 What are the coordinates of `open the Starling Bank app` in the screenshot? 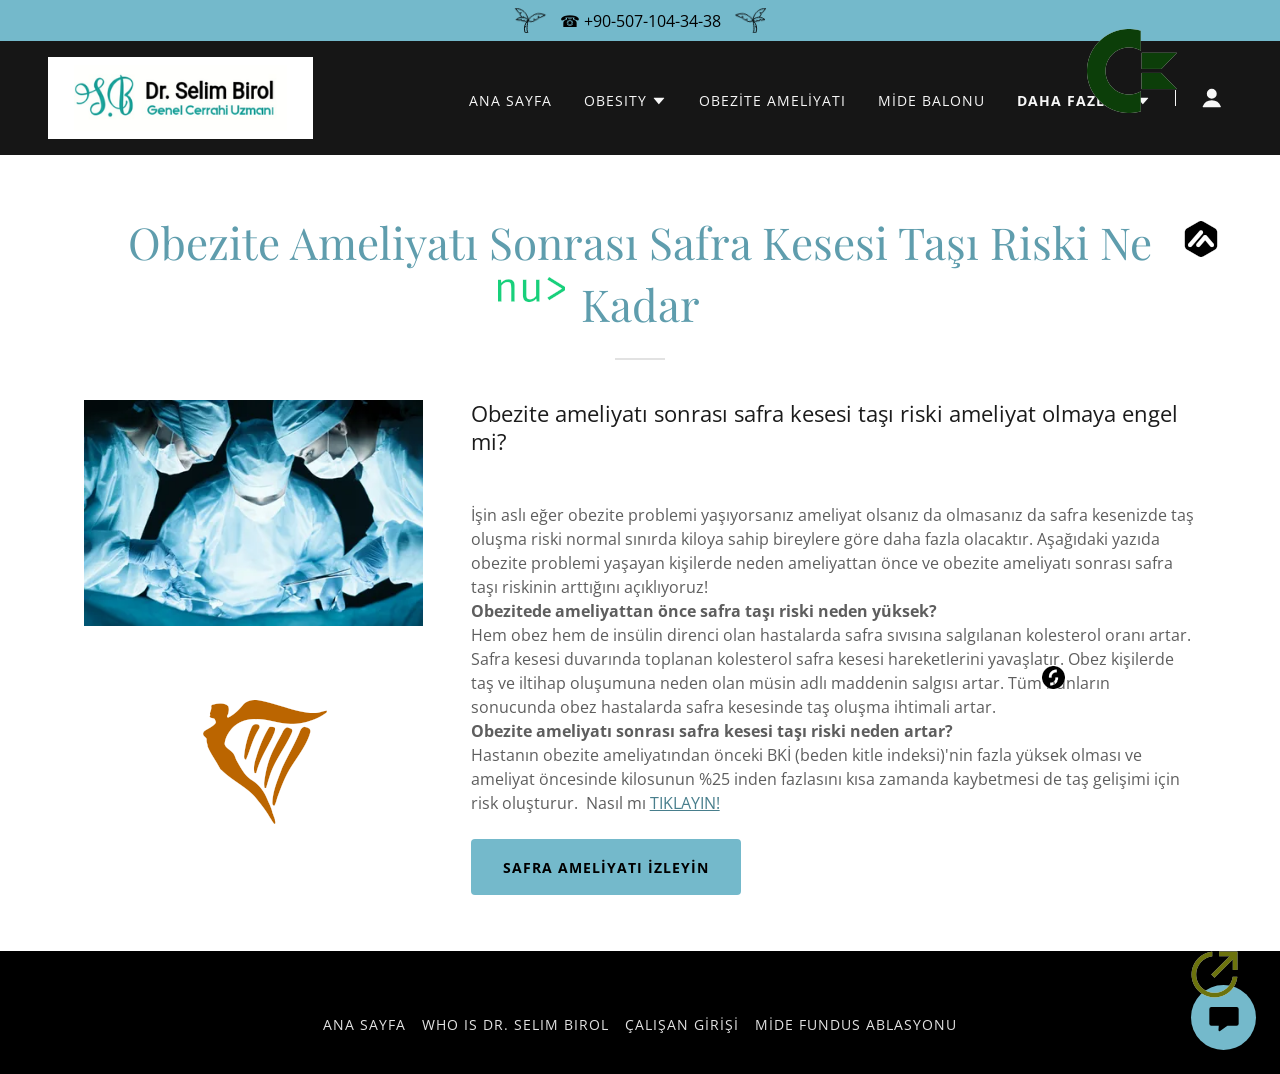 It's located at (1053, 677).